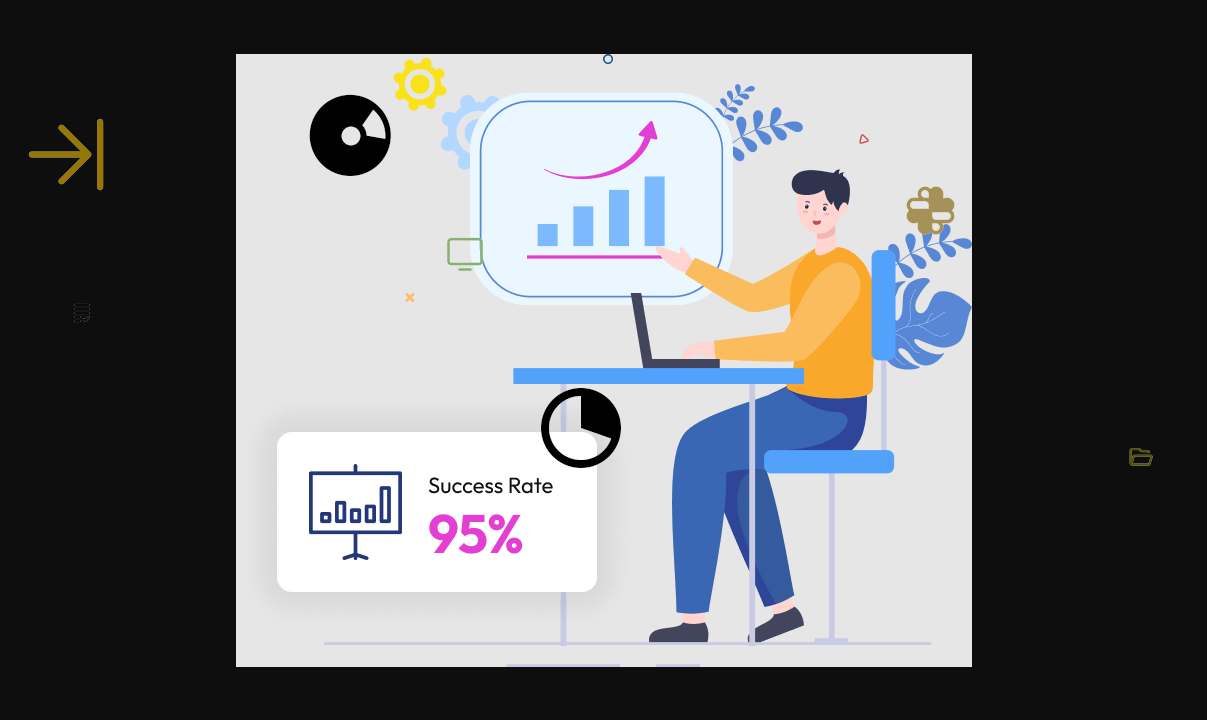  Describe the element at coordinates (930, 210) in the screenshot. I see `open Slack messaging app` at that location.